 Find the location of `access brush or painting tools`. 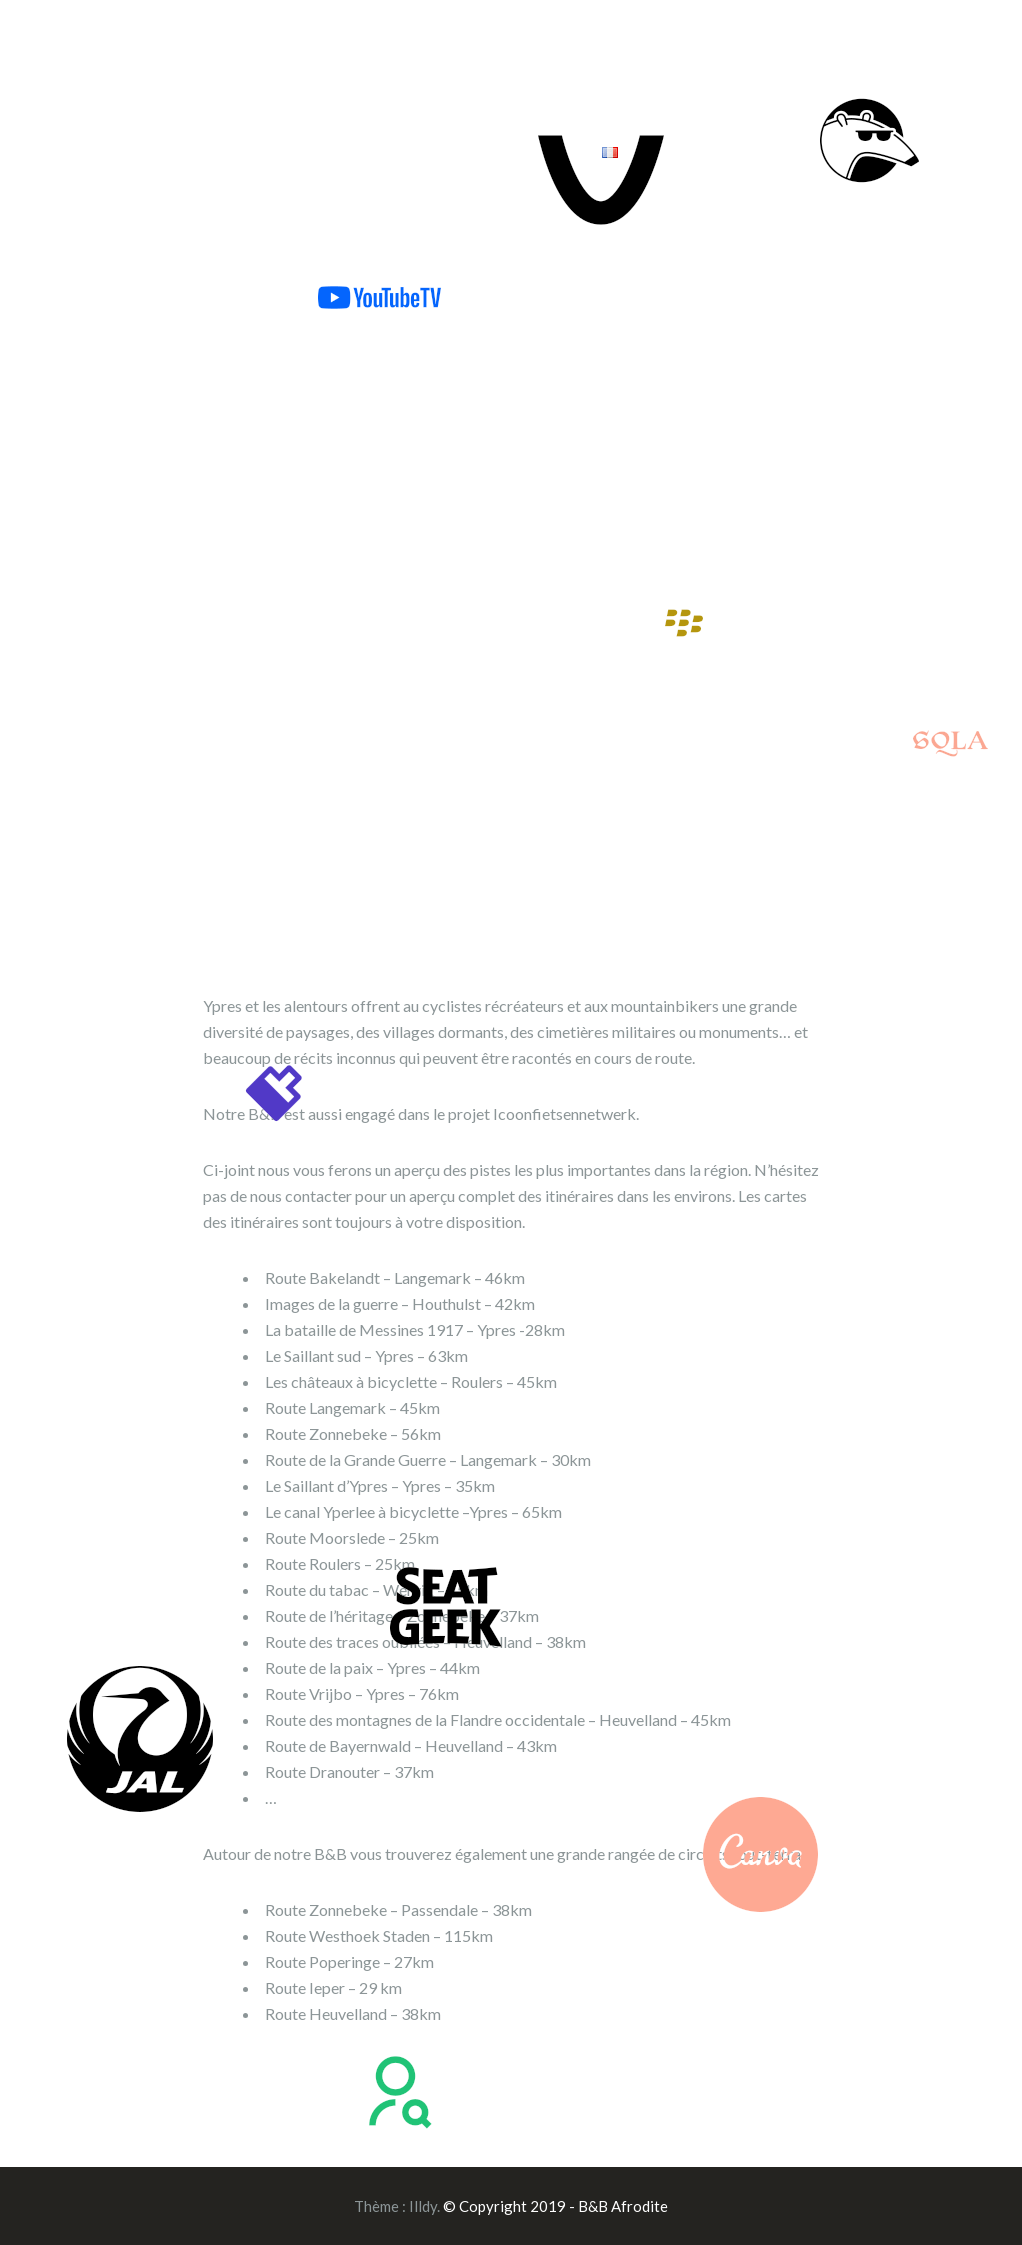

access brush or painting tools is located at coordinates (275, 1091).